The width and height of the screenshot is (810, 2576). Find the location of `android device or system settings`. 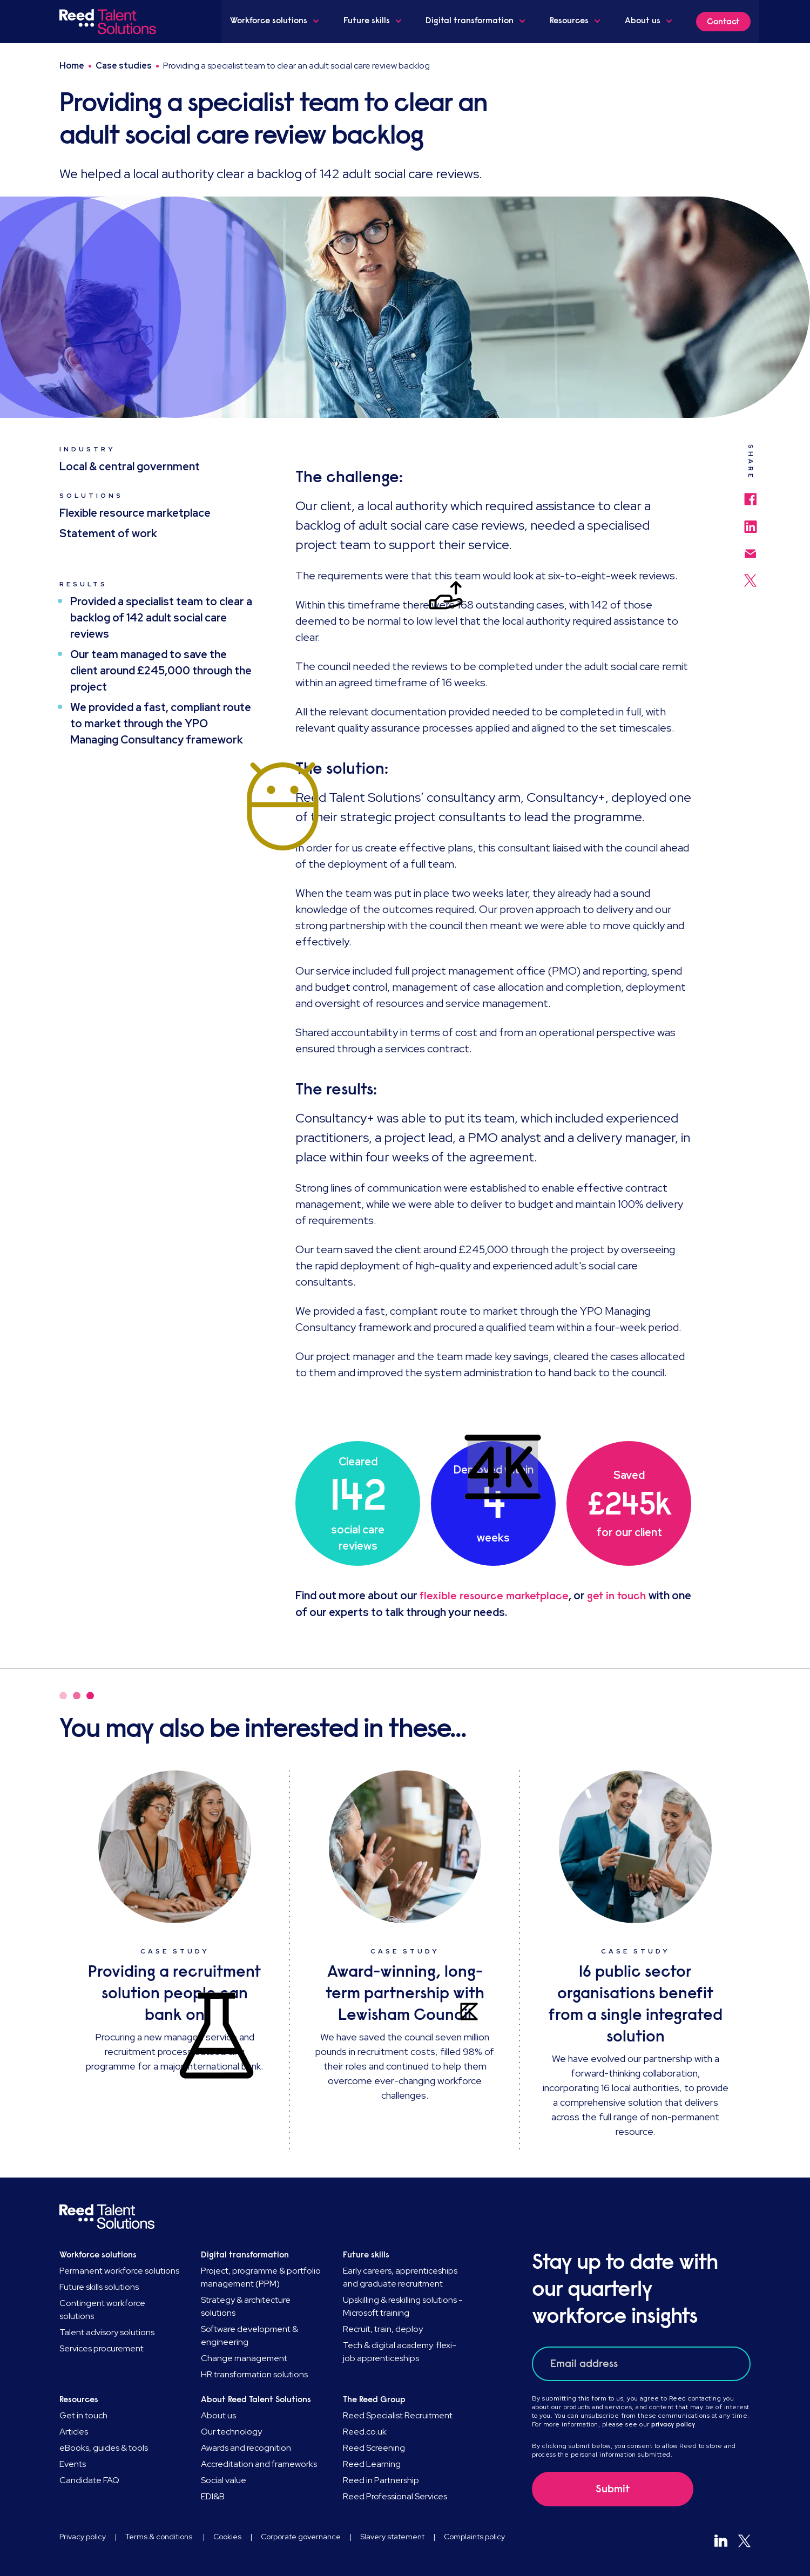

android device or system settings is located at coordinates (282, 804).